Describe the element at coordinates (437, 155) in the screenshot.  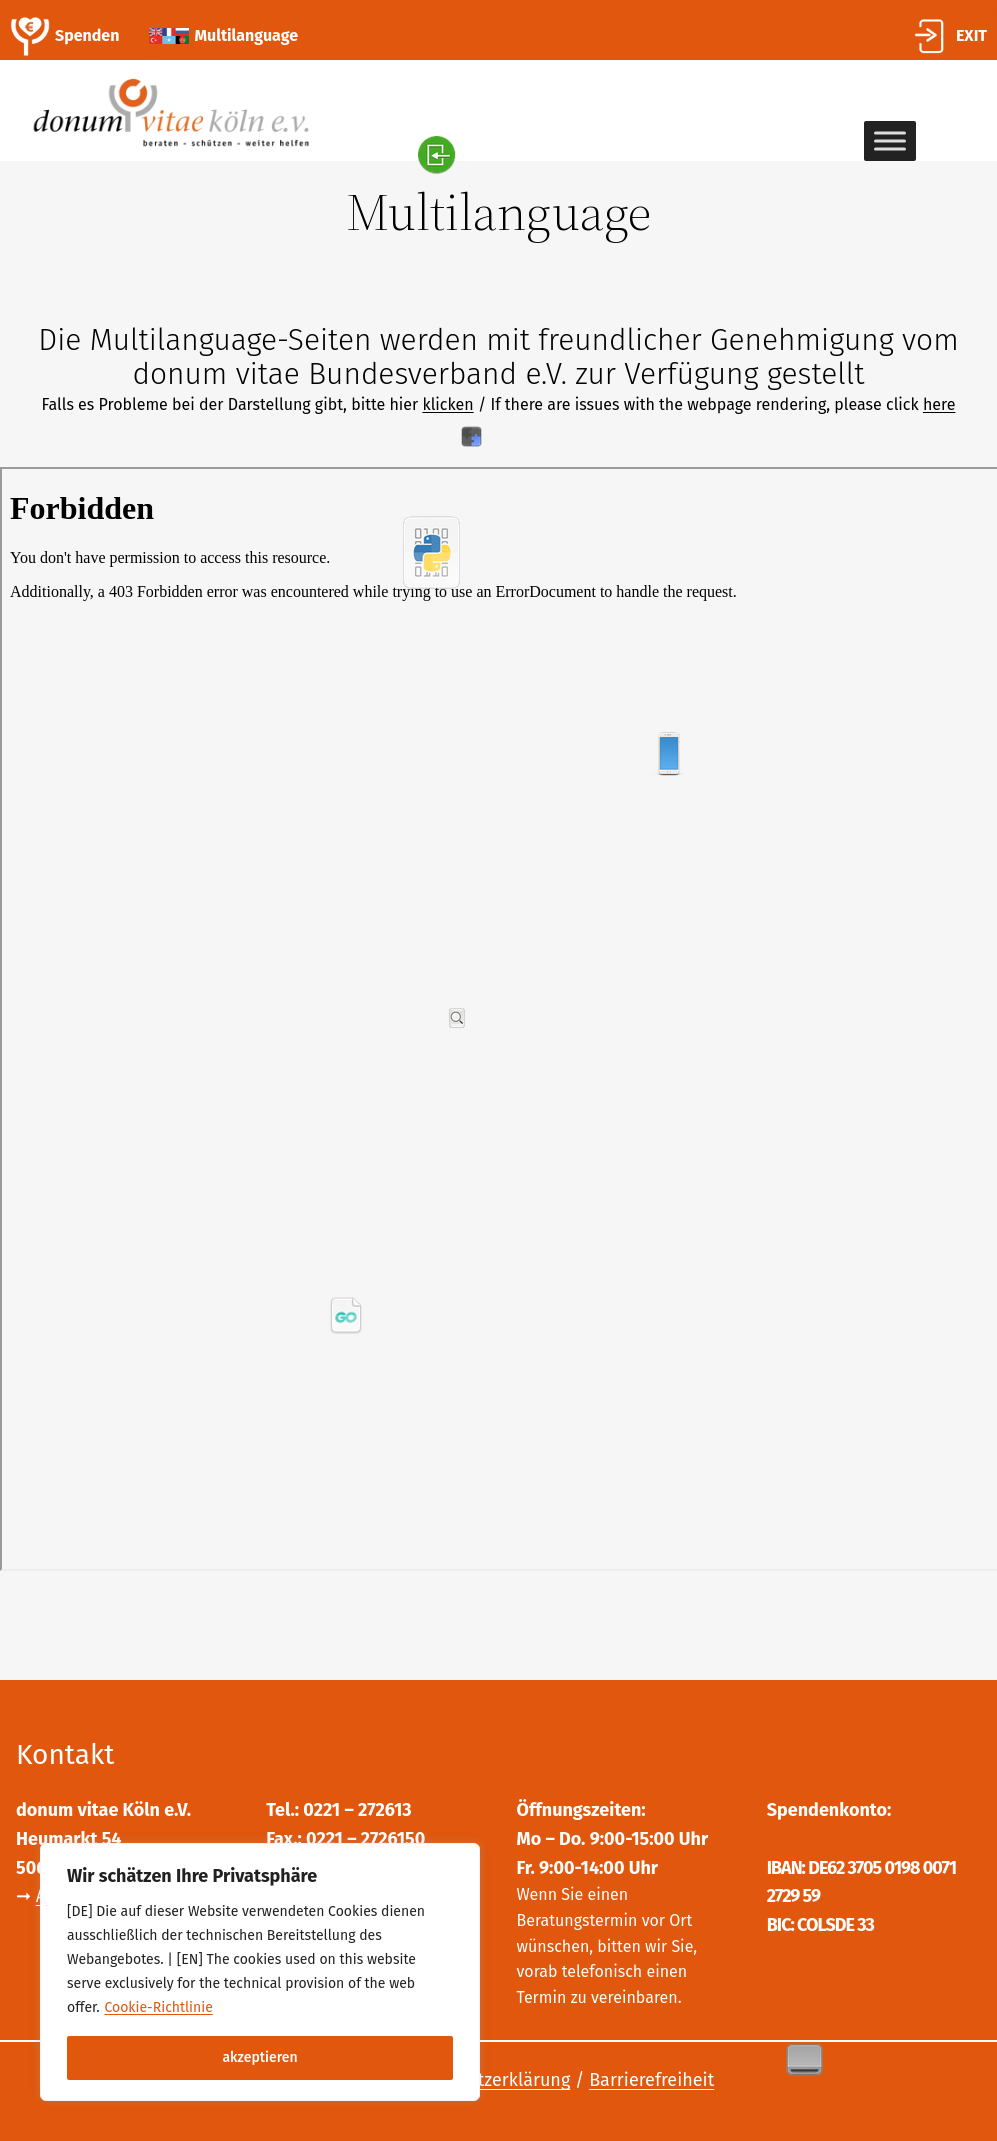
I see `log out of your current session` at that location.